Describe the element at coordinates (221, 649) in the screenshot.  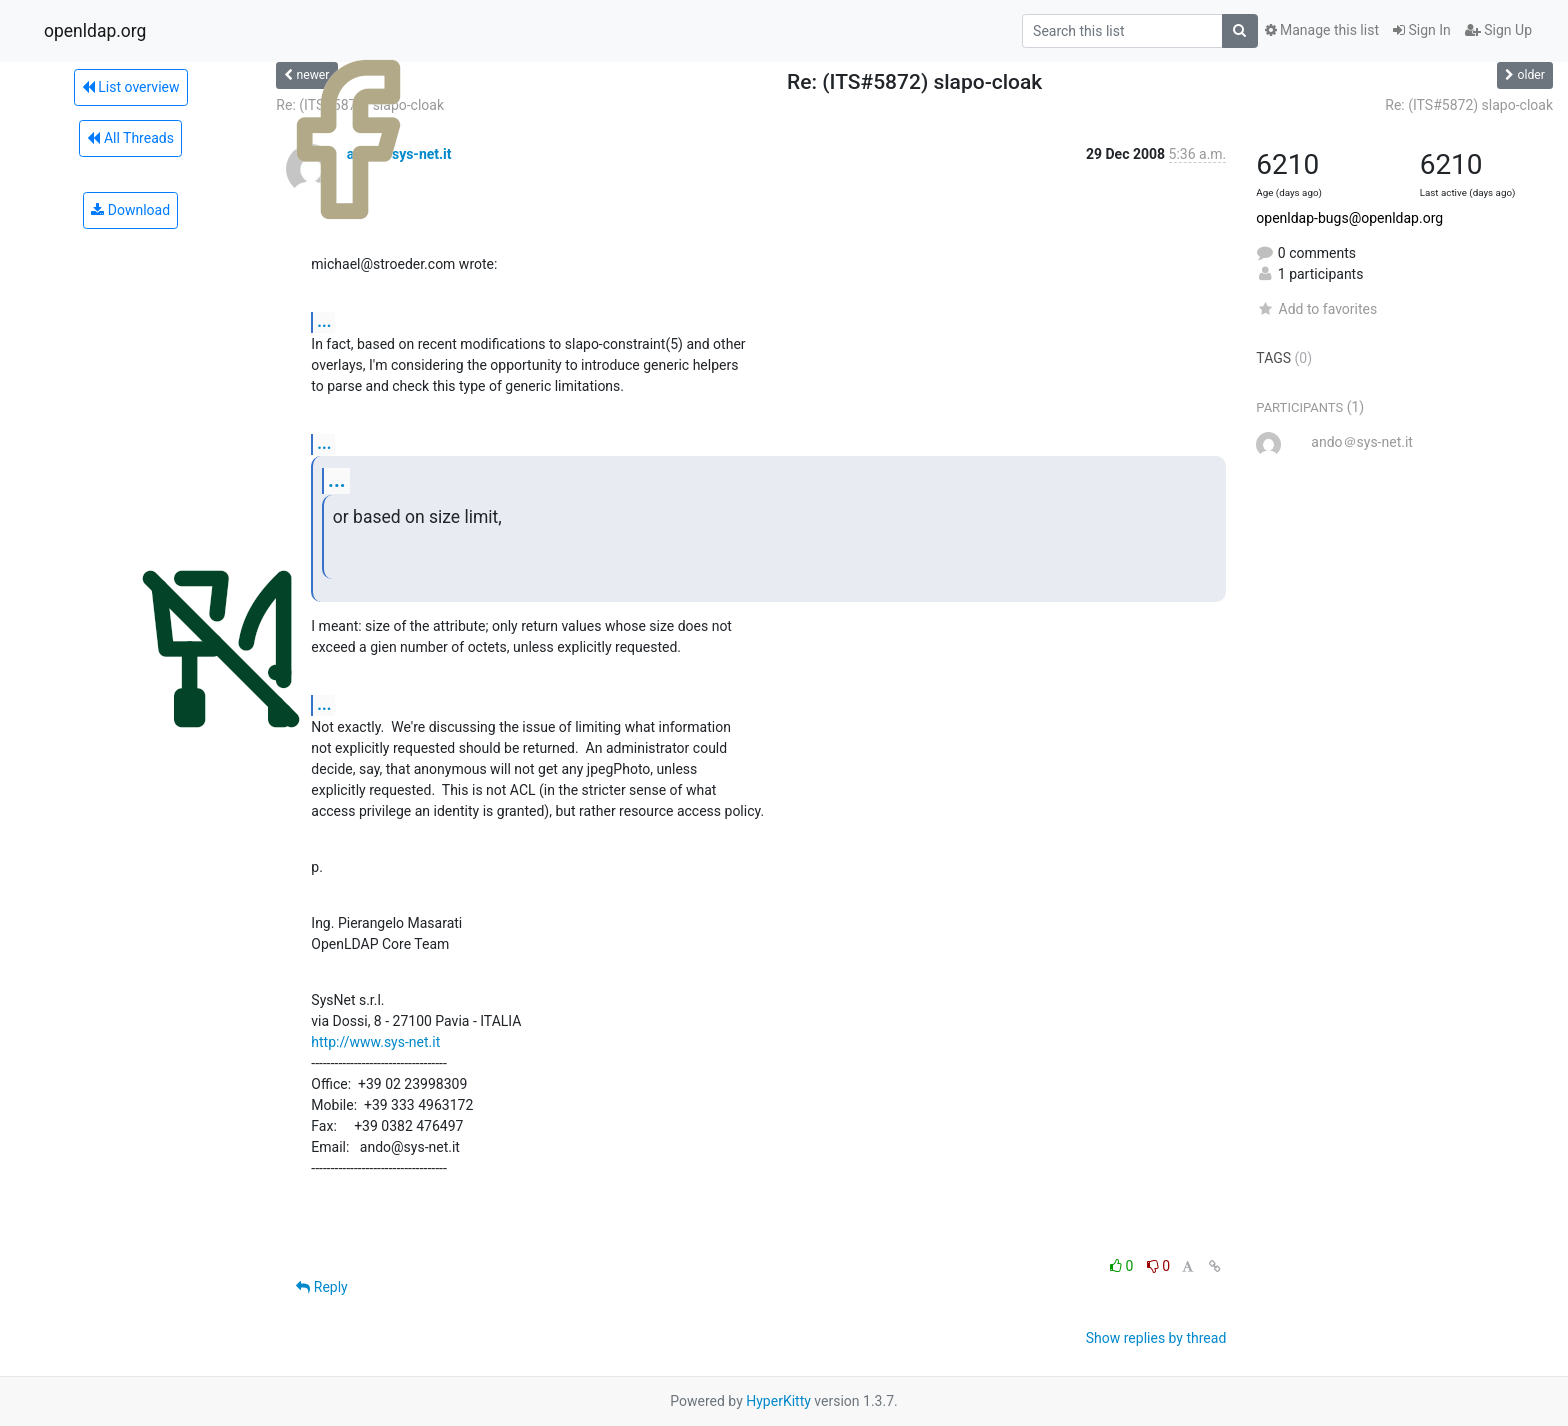
I see `indicates cooking or kitchen features are disabled` at that location.